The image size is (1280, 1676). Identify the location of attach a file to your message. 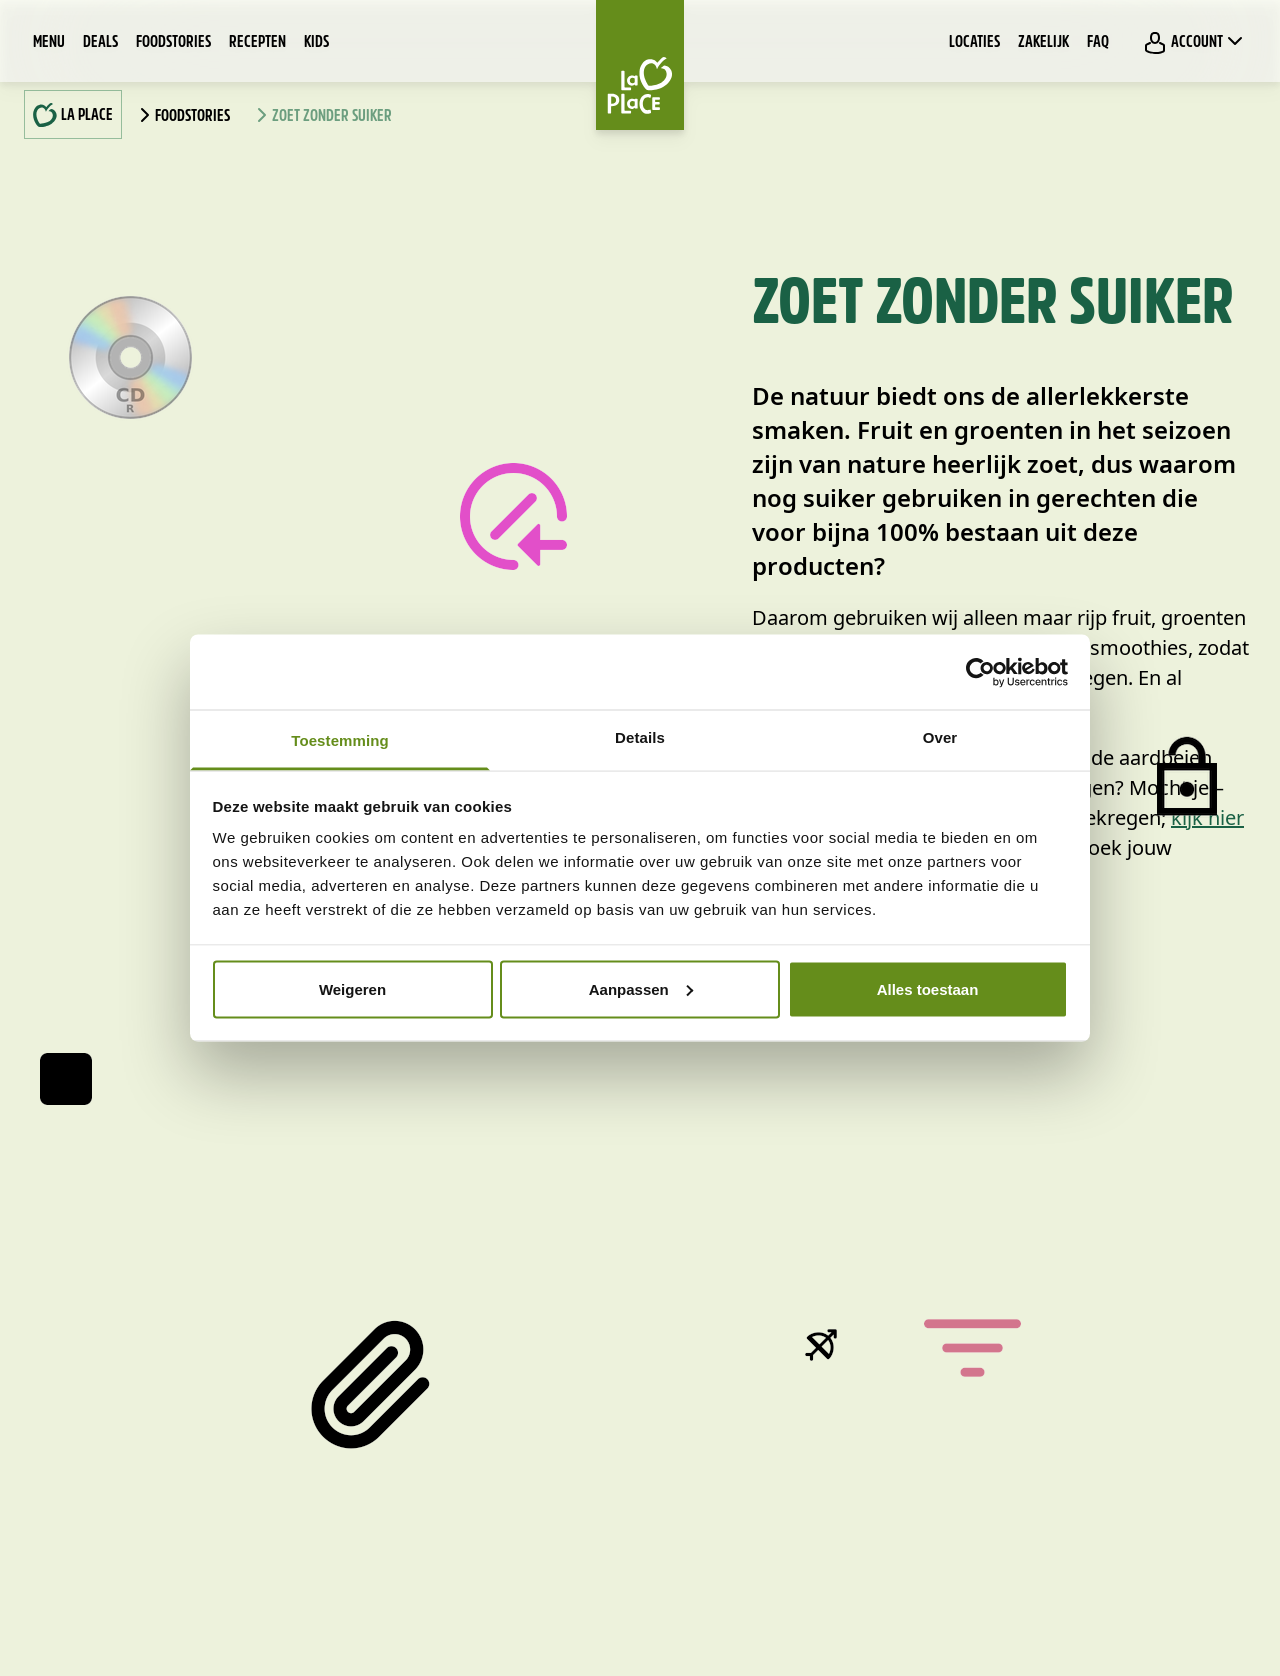
(368, 1382).